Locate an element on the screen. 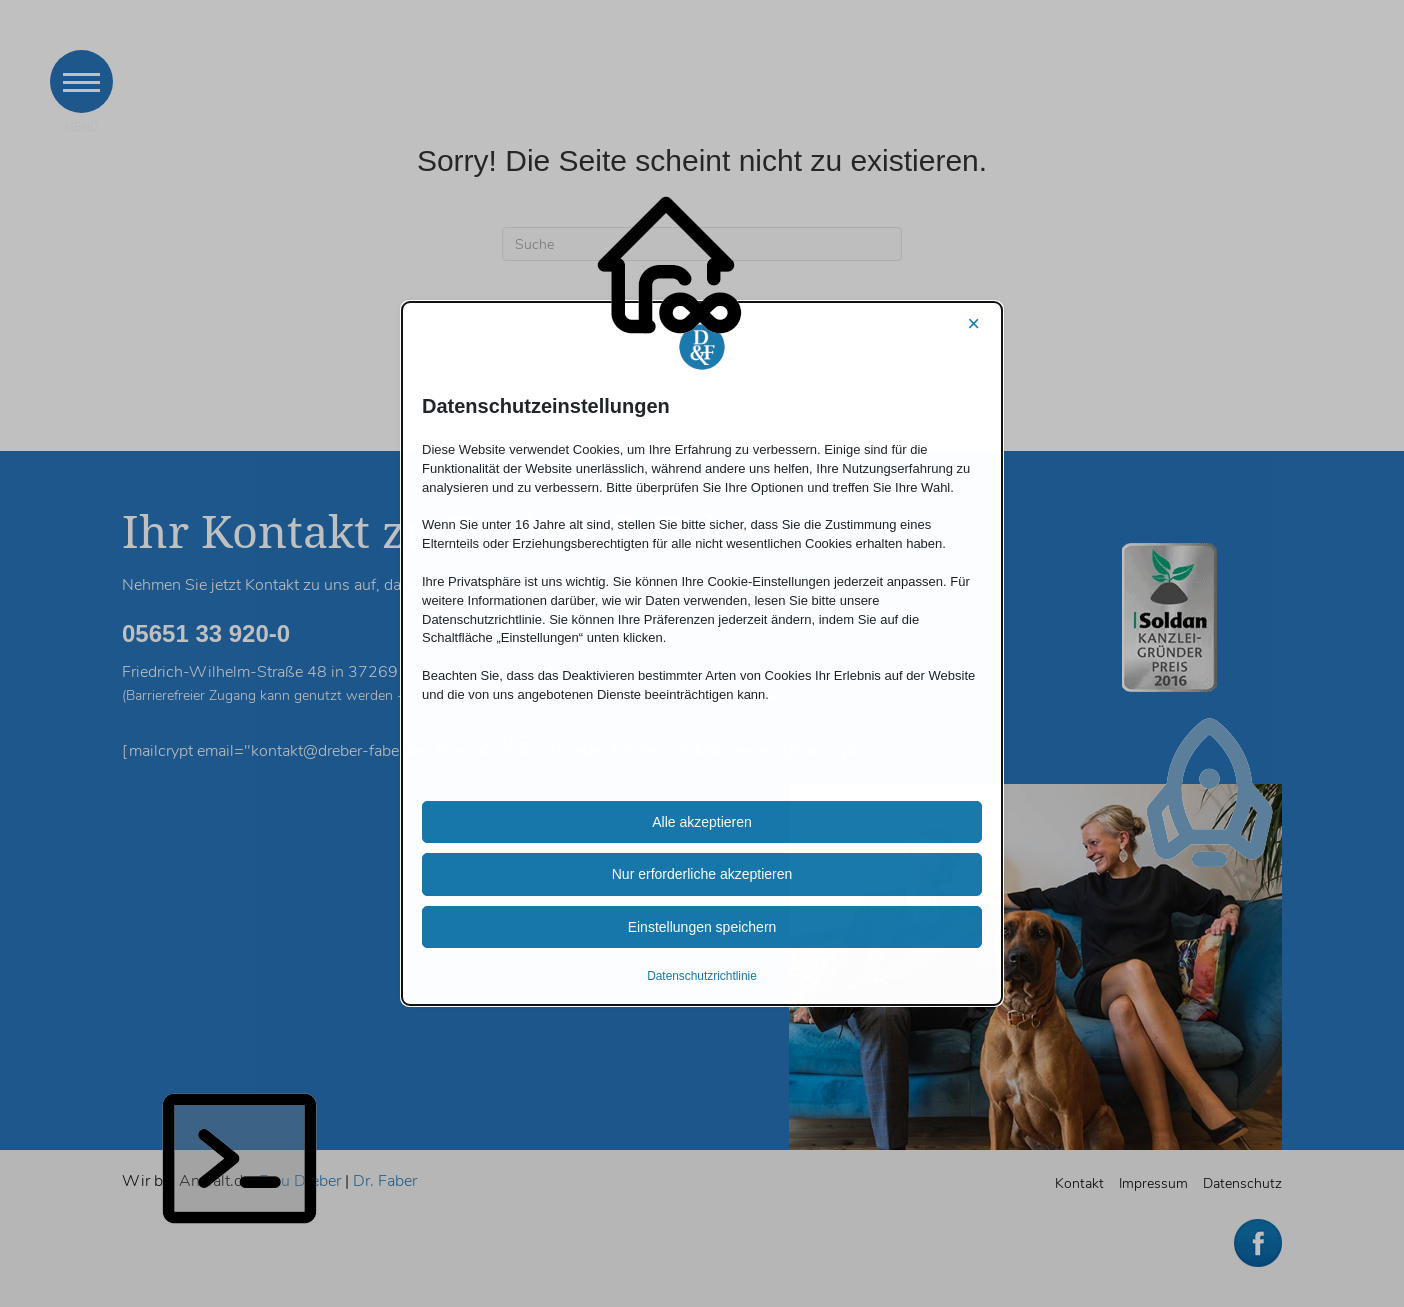 The width and height of the screenshot is (1404, 1307). open terminal or command line interface is located at coordinates (239, 1158).